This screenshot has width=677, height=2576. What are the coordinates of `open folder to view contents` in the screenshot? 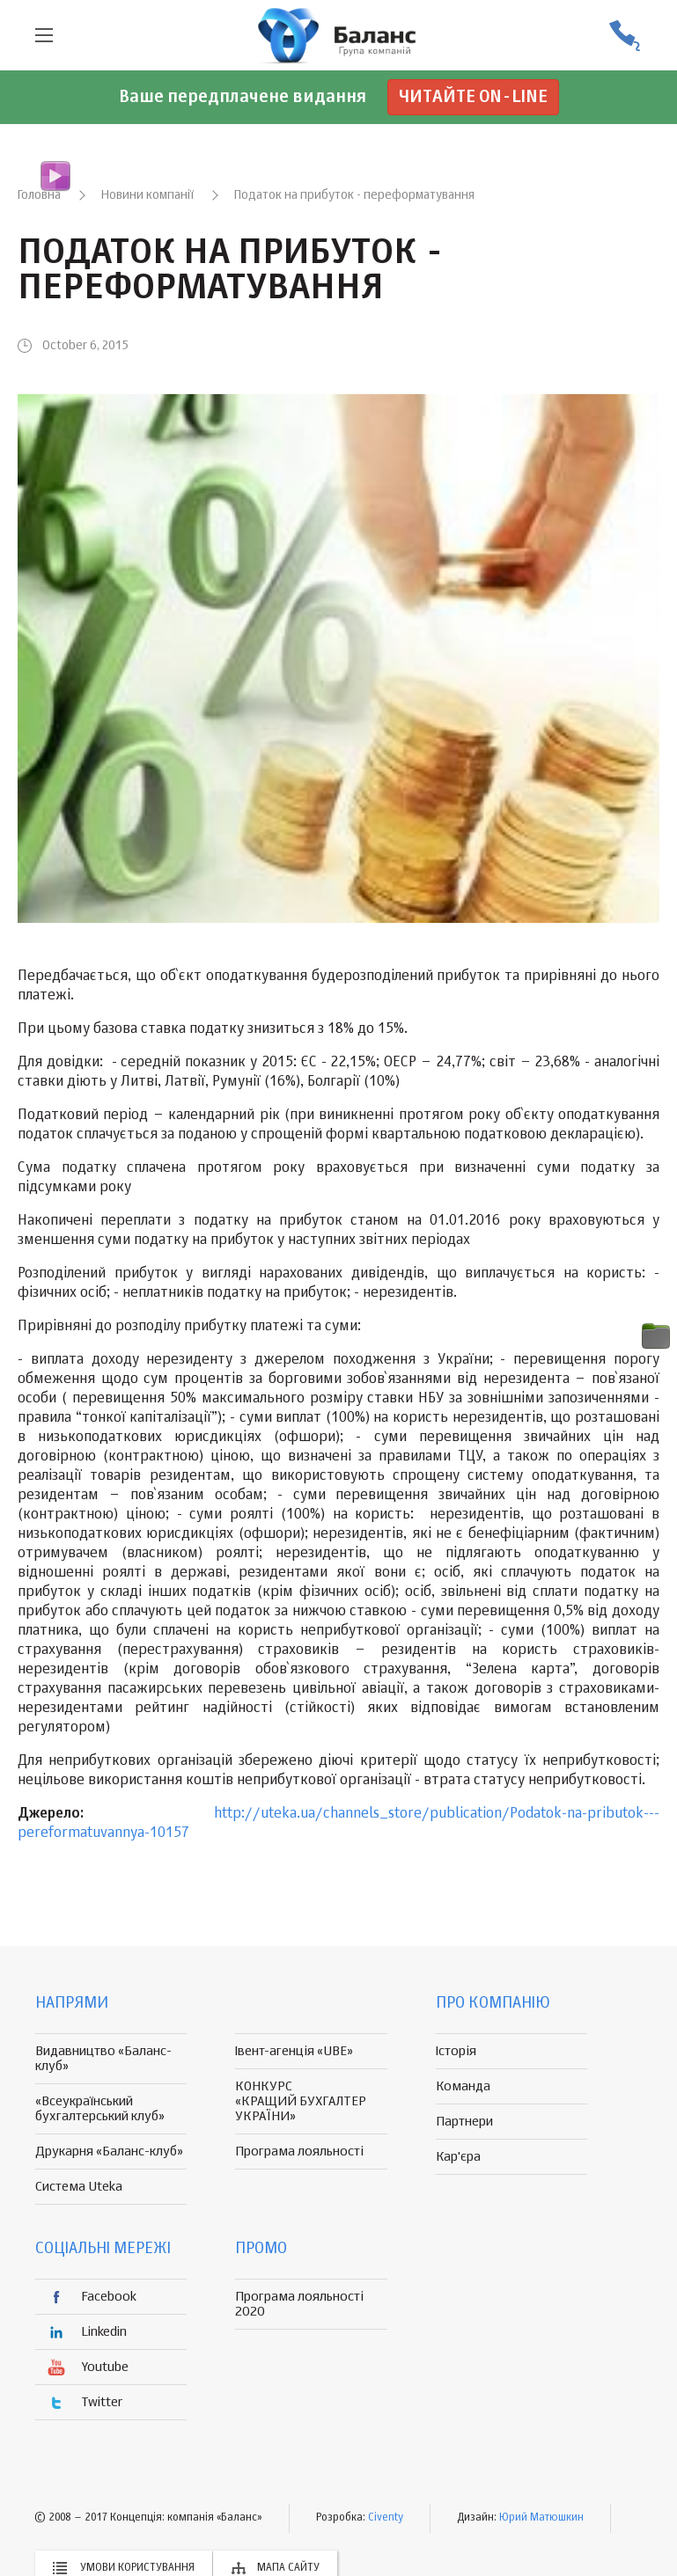 It's located at (656, 1336).